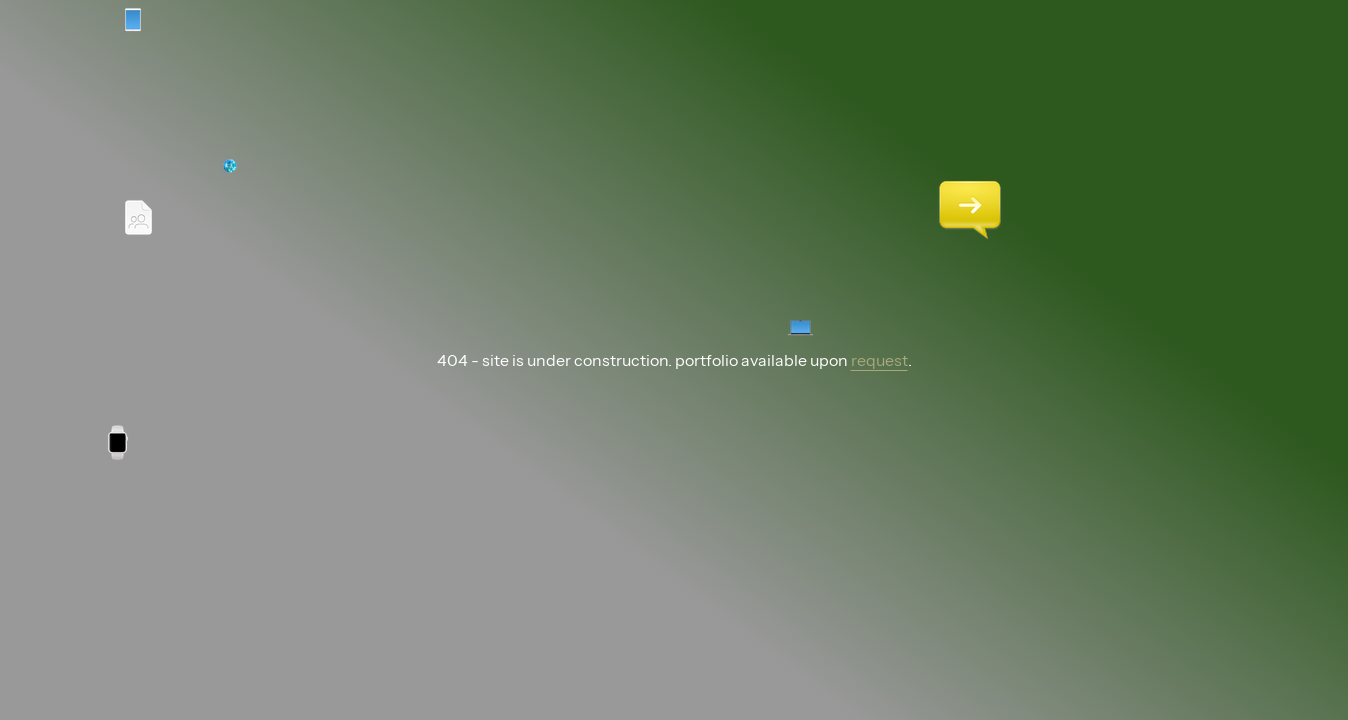 This screenshot has height=720, width=1348. What do you see at coordinates (117, 442) in the screenshot?
I see `manage your paired Apple Watch` at bounding box center [117, 442].